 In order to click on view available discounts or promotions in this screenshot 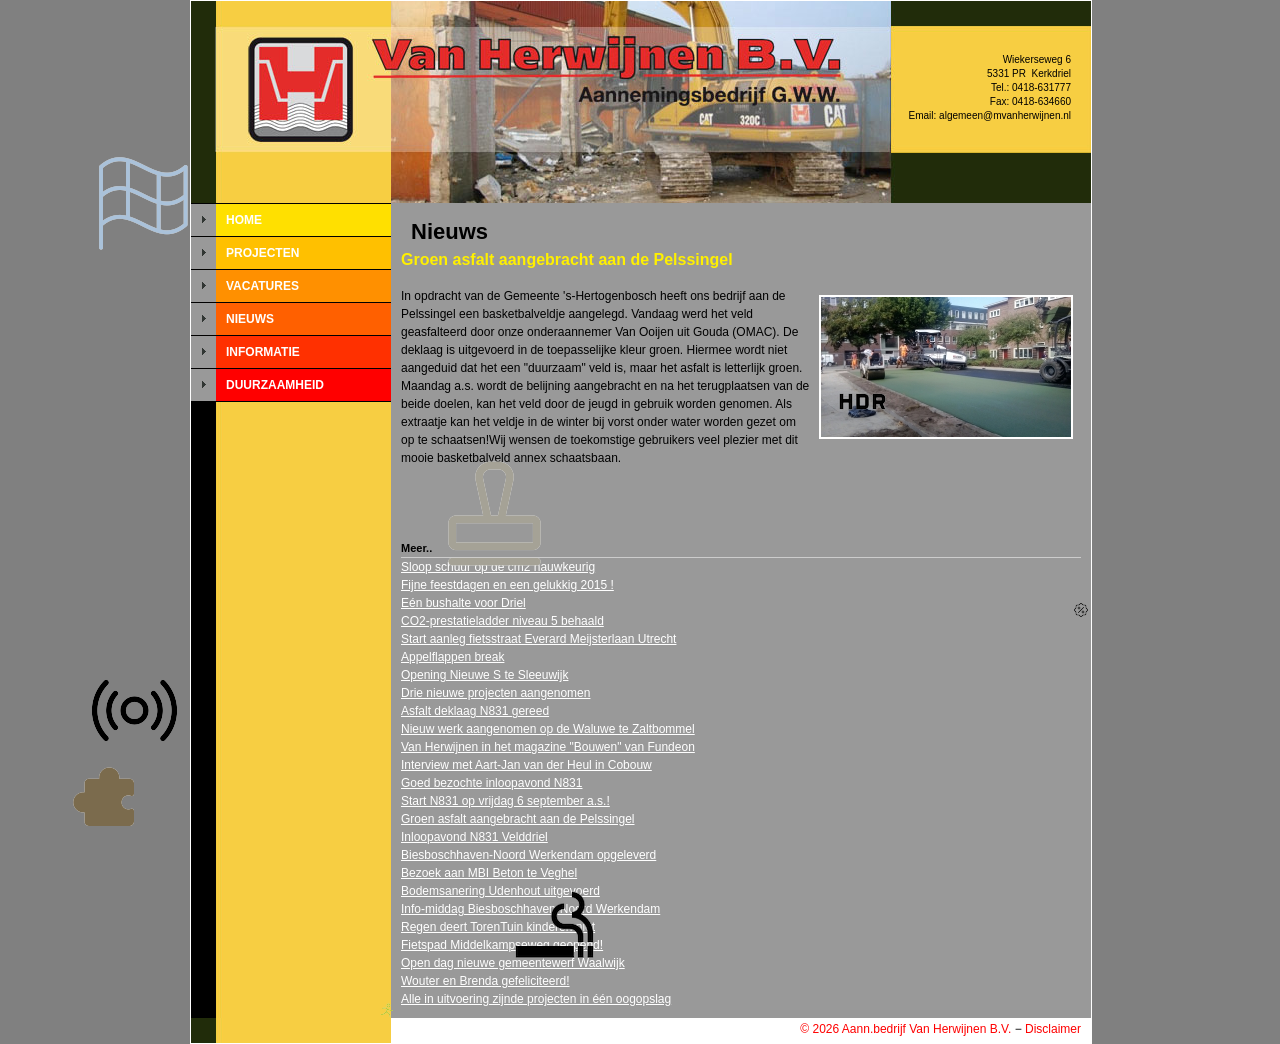, I will do `click(1081, 610)`.